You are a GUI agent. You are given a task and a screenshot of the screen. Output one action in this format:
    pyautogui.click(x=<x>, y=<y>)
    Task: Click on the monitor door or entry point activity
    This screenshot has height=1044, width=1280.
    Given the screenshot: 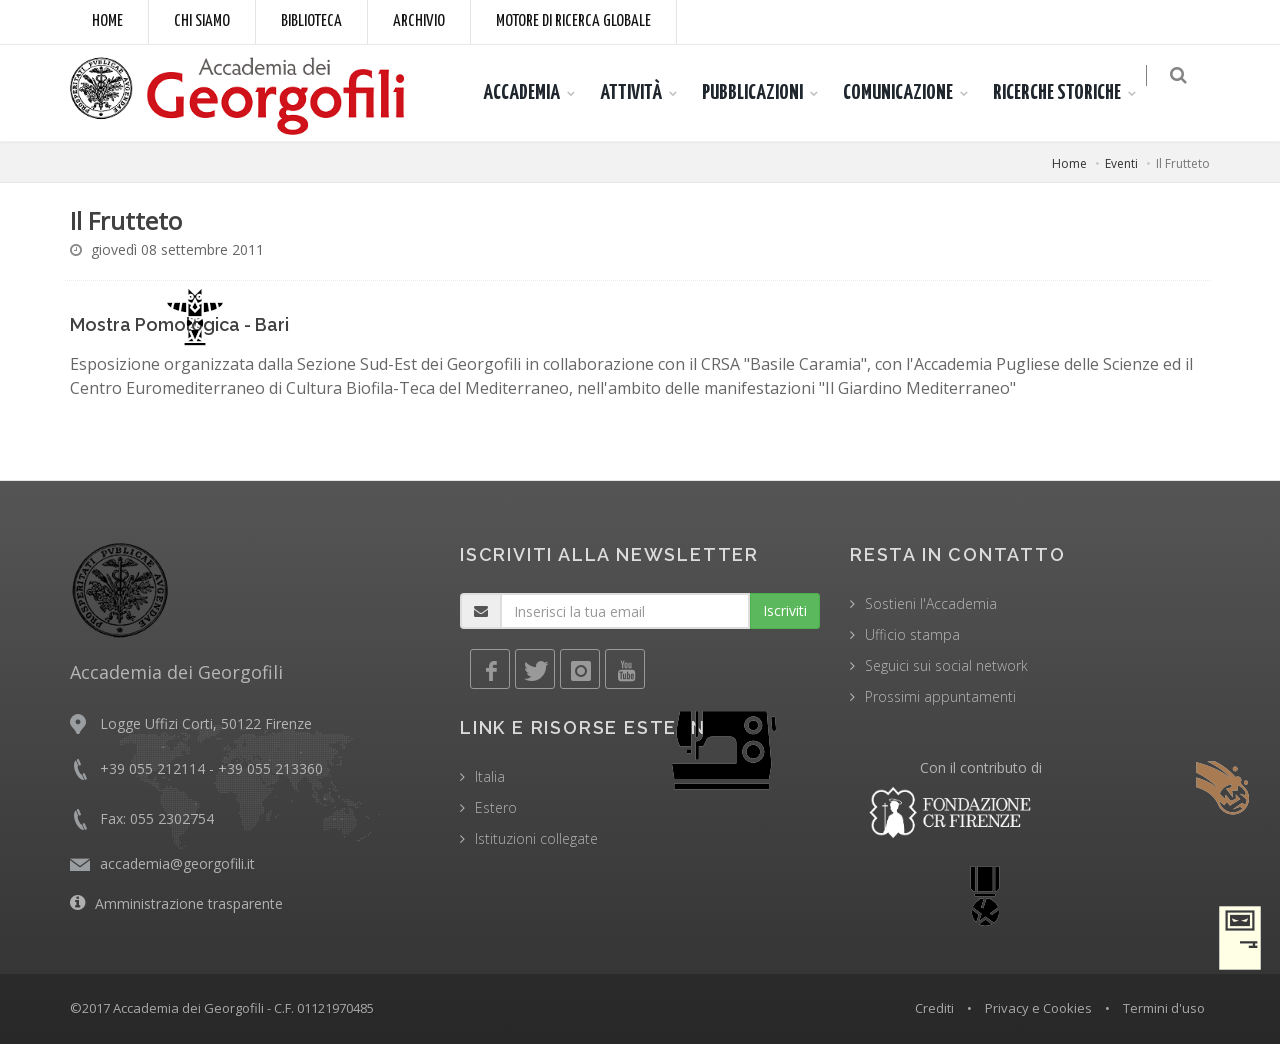 What is the action you would take?
    pyautogui.click(x=1240, y=938)
    